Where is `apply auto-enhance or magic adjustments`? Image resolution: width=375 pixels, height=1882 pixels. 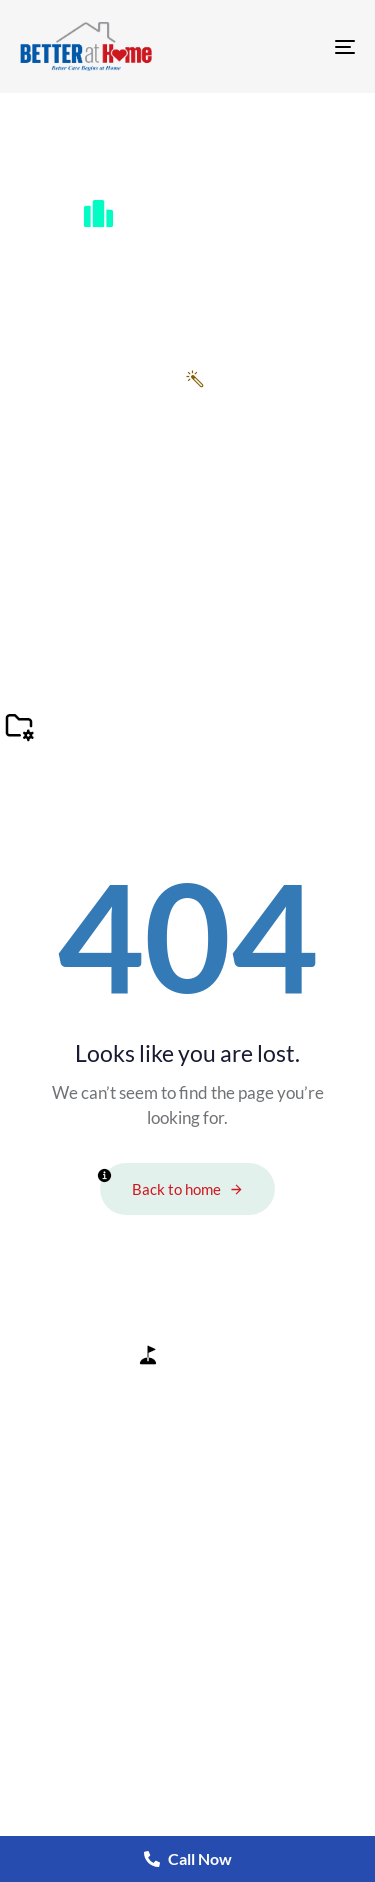 apply auto-enhance or magic adjustments is located at coordinates (195, 379).